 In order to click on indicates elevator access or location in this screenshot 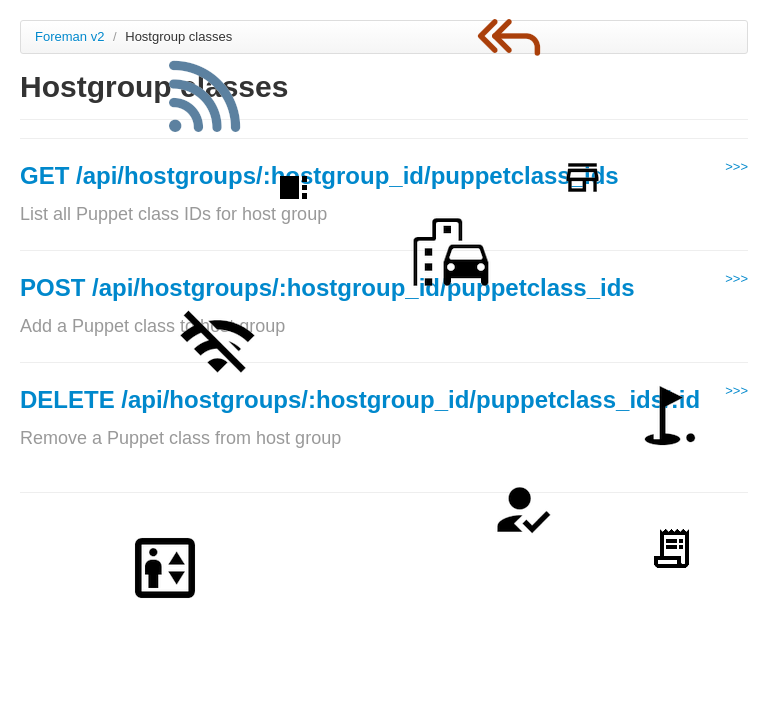, I will do `click(165, 568)`.